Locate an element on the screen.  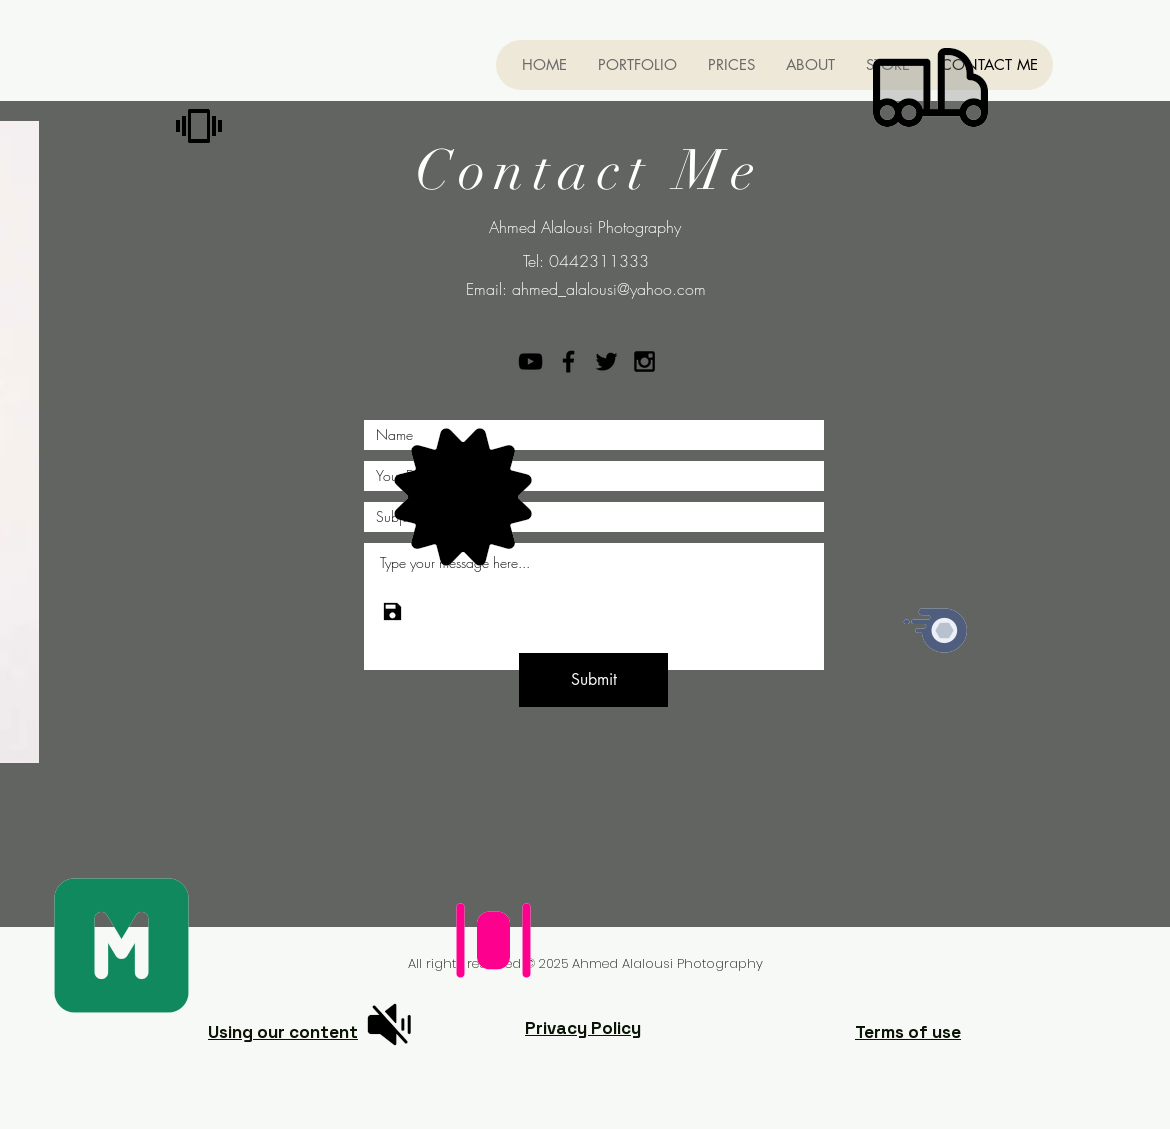
track shipment or delivery status is located at coordinates (930, 87).